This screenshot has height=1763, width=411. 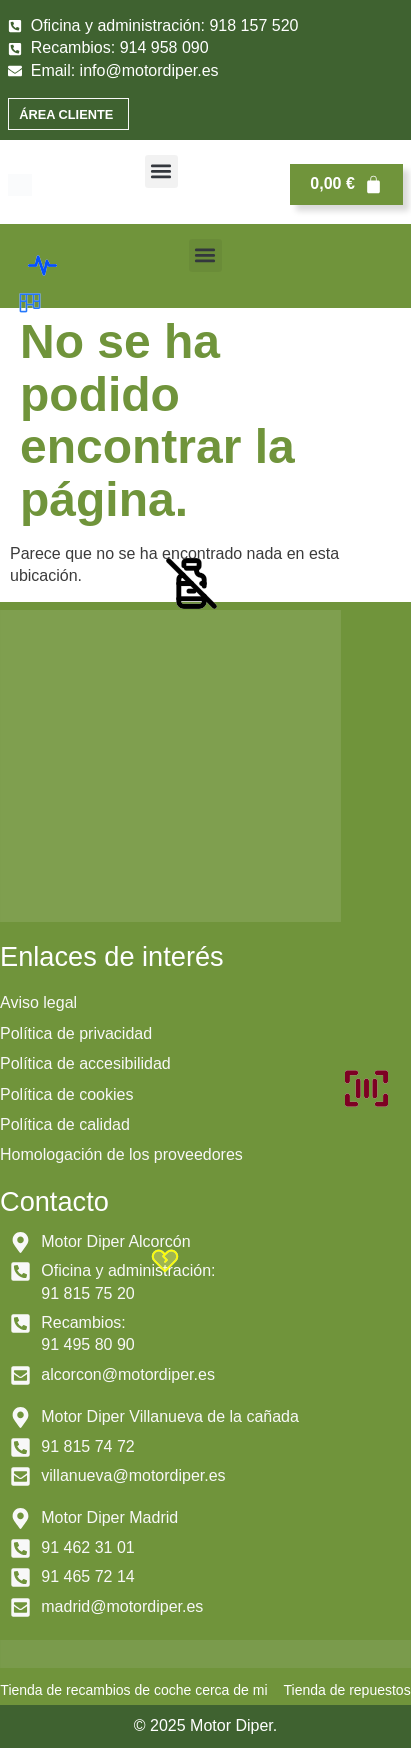 What do you see at coordinates (366, 1088) in the screenshot?
I see `scan a barcode` at bounding box center [366, 1088].